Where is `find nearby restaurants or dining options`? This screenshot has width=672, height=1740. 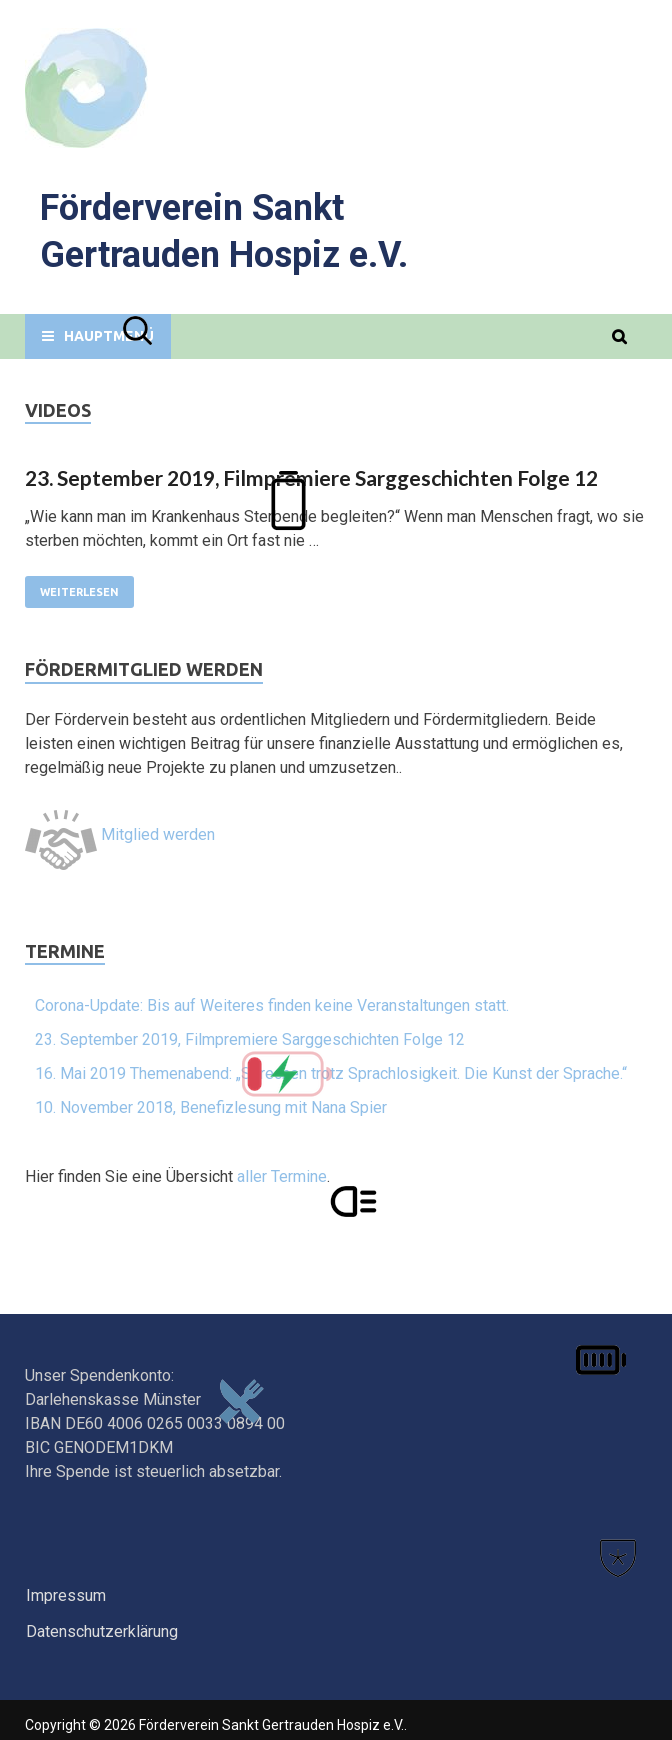 find nearby restaurants or dining options is located at coordinates (241, 1401).